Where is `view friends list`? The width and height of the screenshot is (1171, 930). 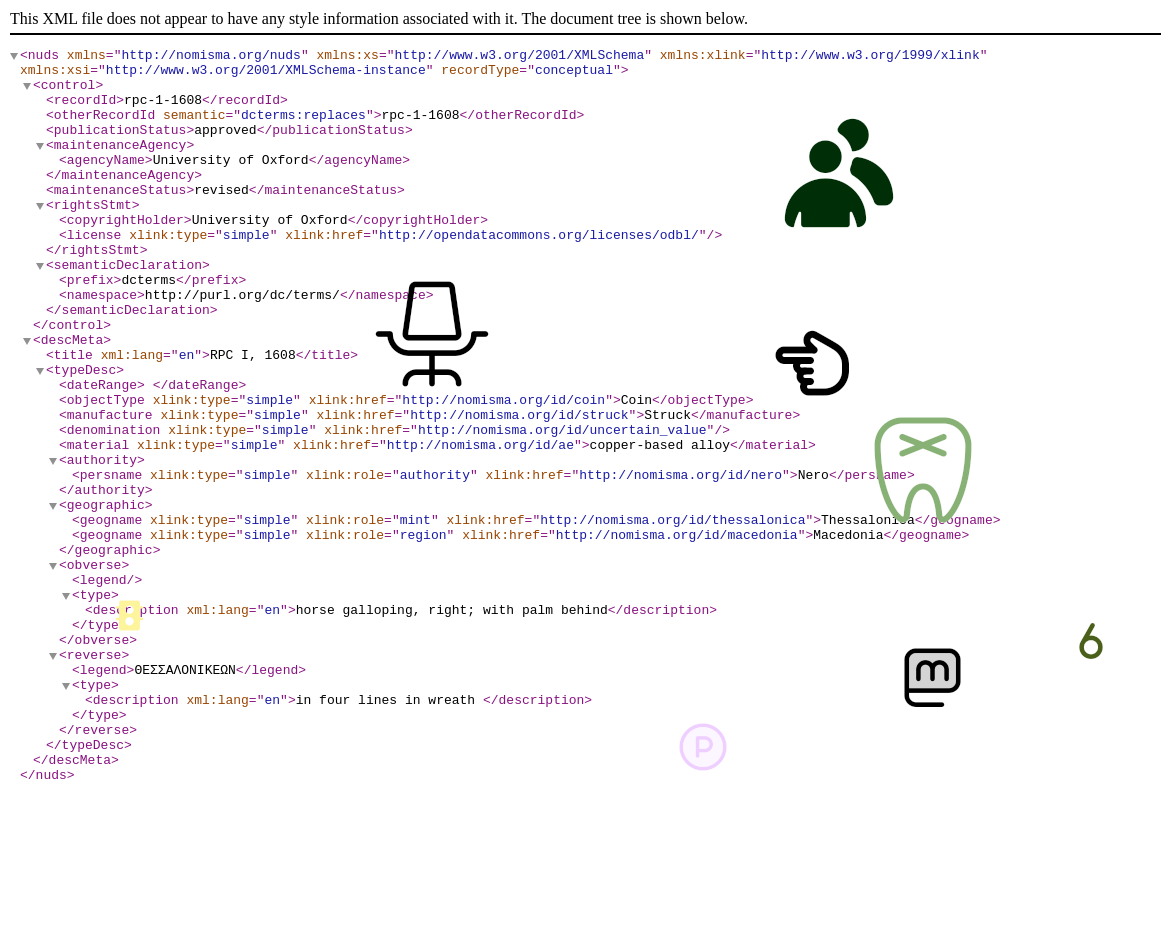 view friends list is located at coordinates (839, 173).